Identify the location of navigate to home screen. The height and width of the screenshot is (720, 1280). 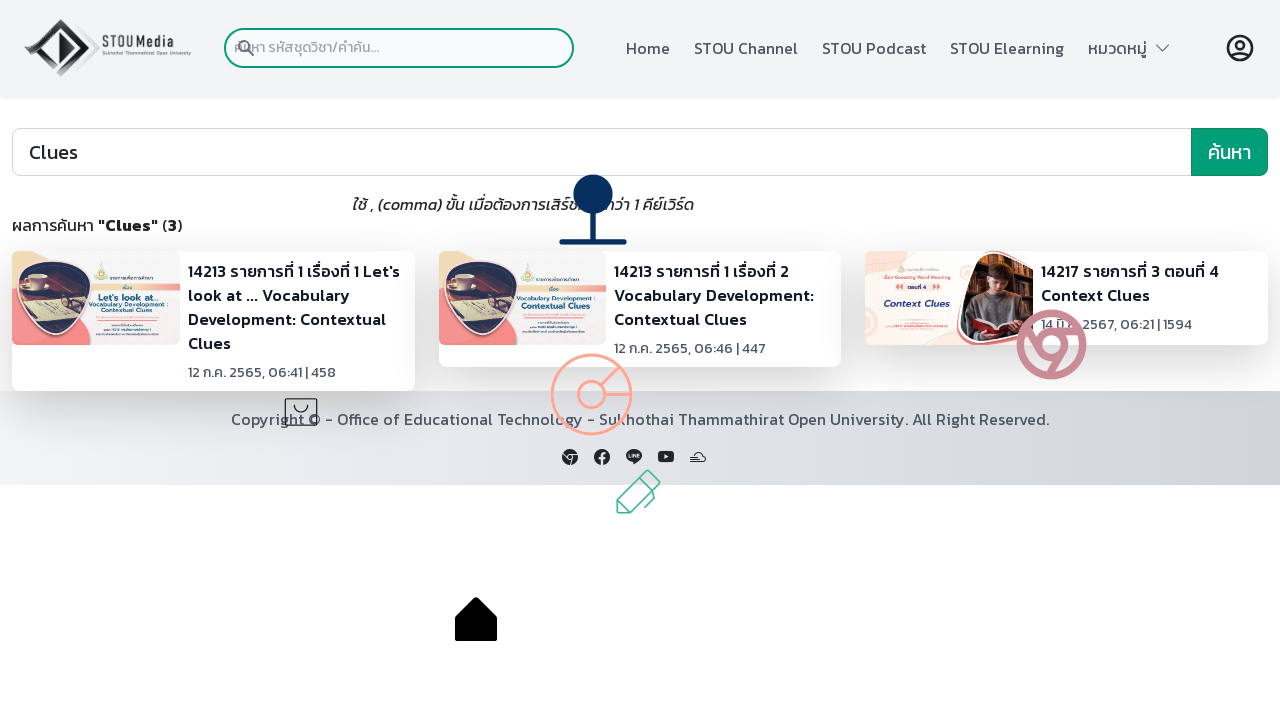
(476, 620).